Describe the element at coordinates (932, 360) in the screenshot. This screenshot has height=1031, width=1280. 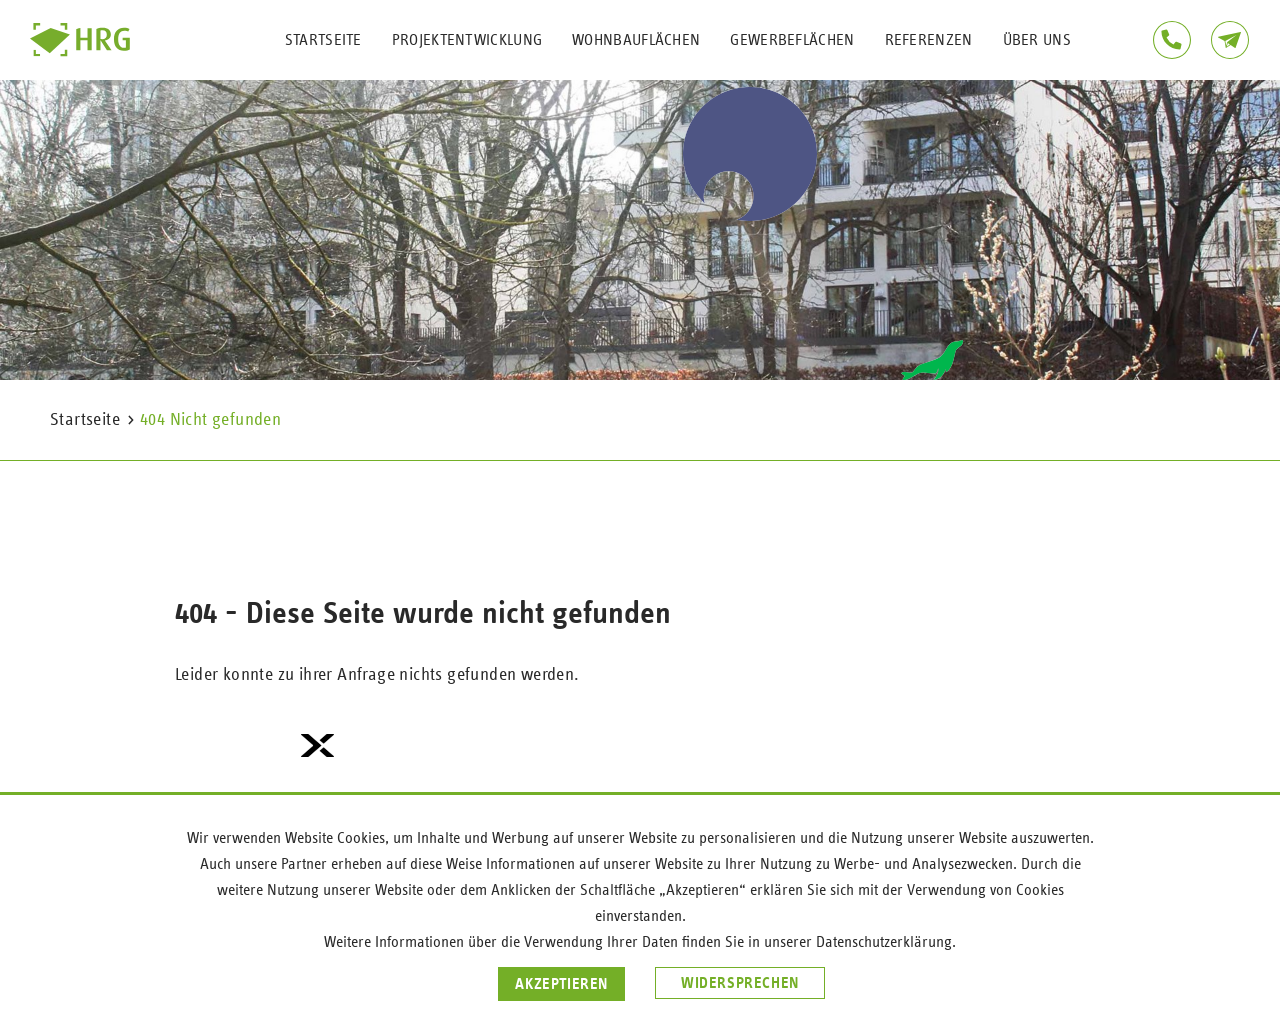
I see `mariadb database service` at that location.